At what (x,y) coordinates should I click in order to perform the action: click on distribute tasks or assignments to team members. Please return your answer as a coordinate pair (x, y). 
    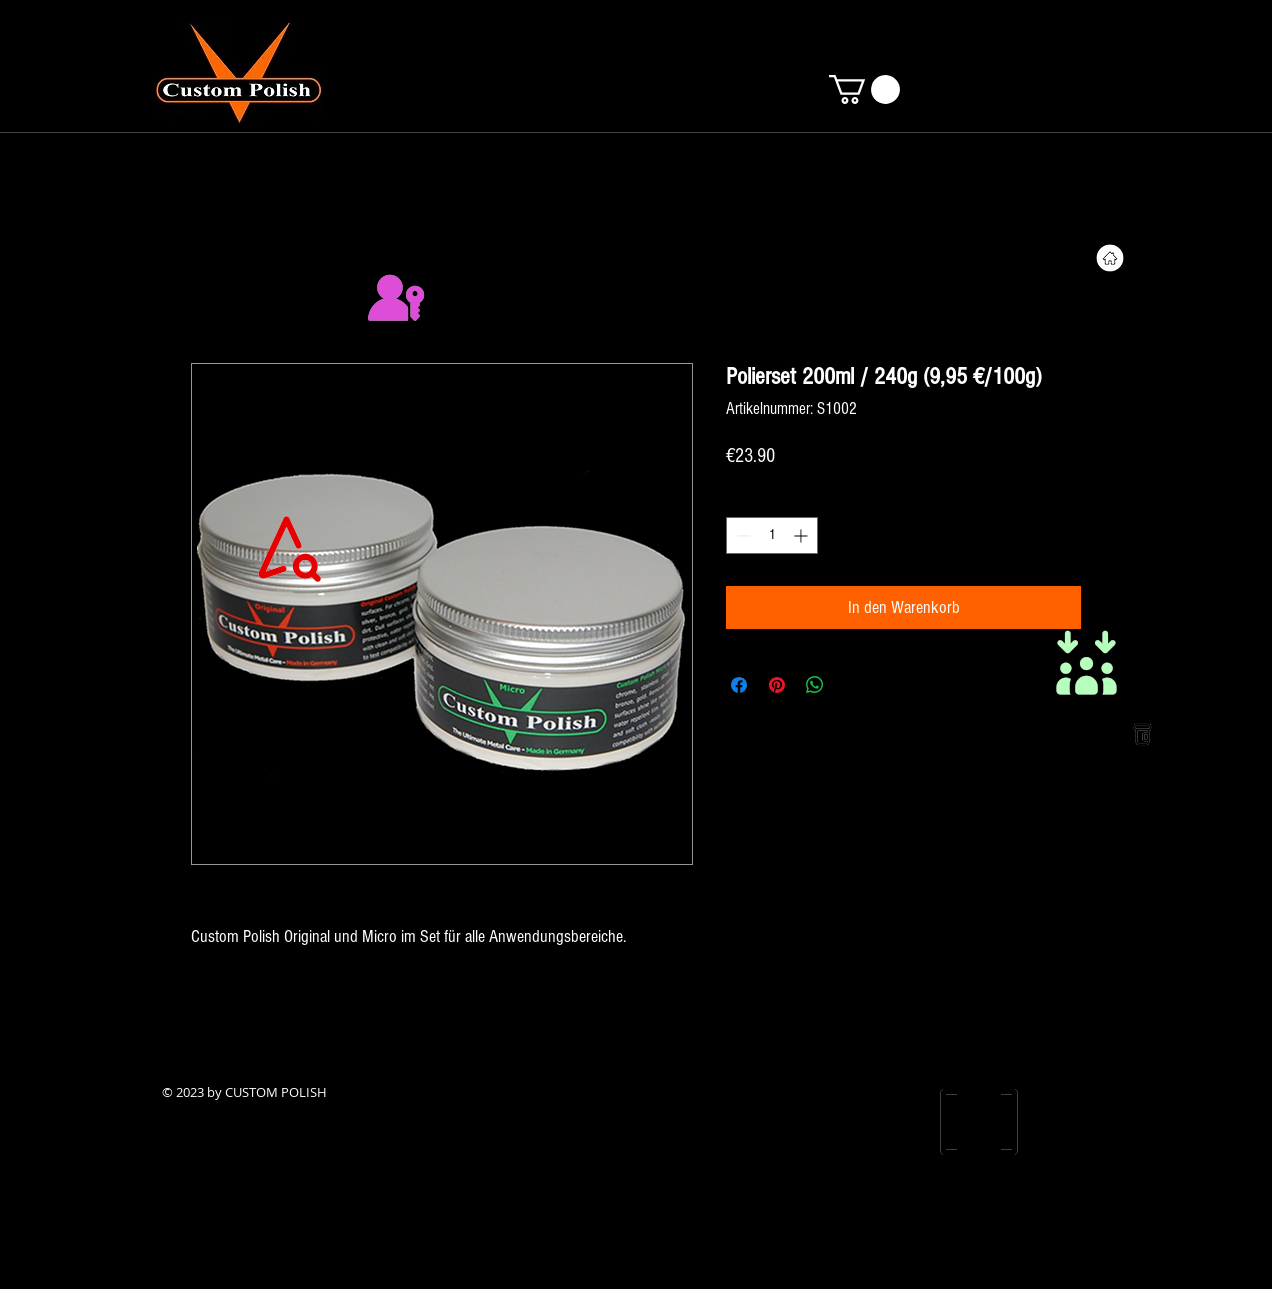
    Looking at the image, I should click on (1086, 664).